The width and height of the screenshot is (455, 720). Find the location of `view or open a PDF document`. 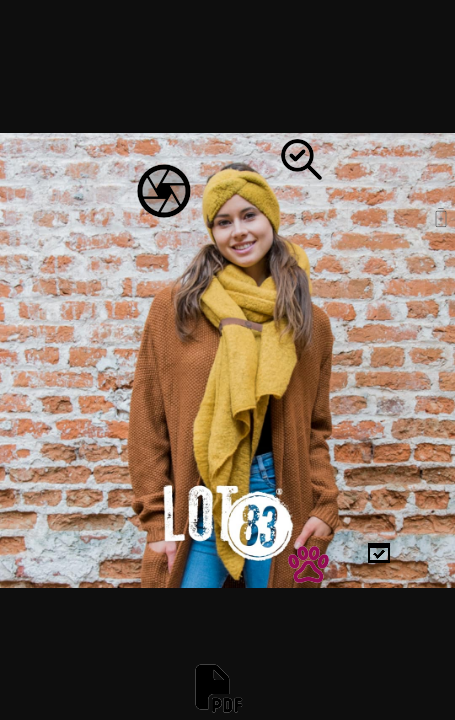

view or open a PDF document is located at coordinates (218, 687).